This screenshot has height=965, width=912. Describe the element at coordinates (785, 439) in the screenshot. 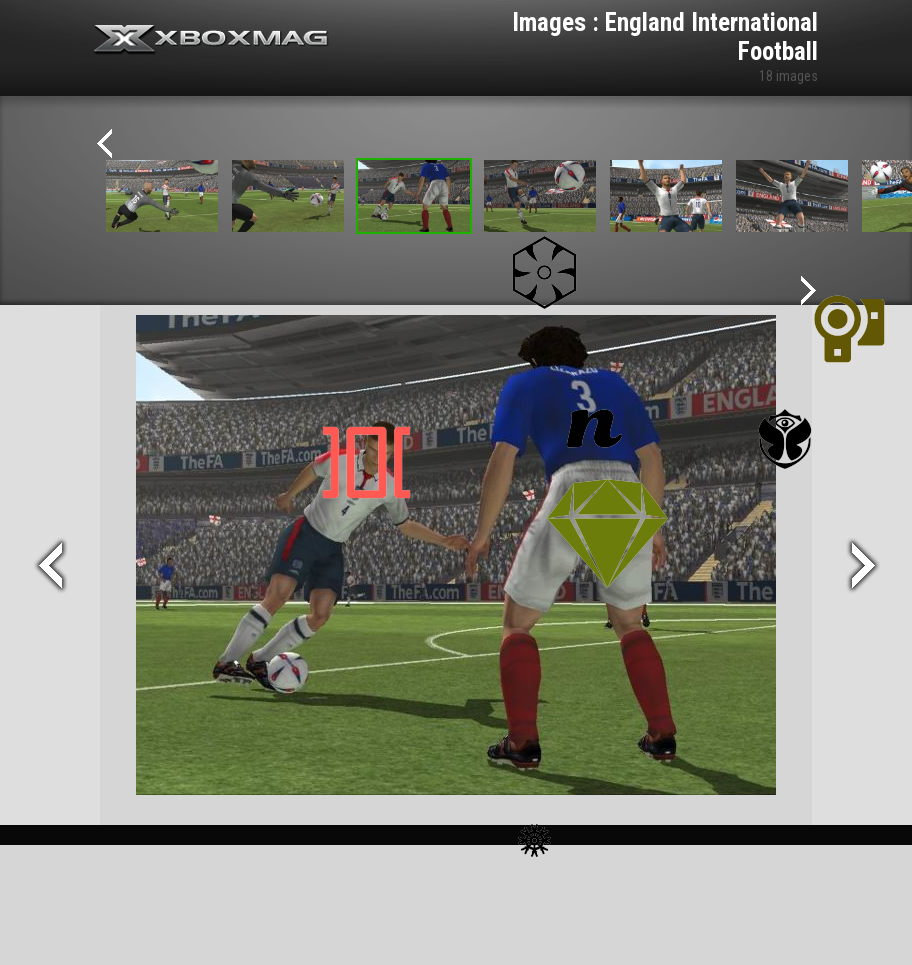

I see `Tomorrowland music festival official logo` at that location.